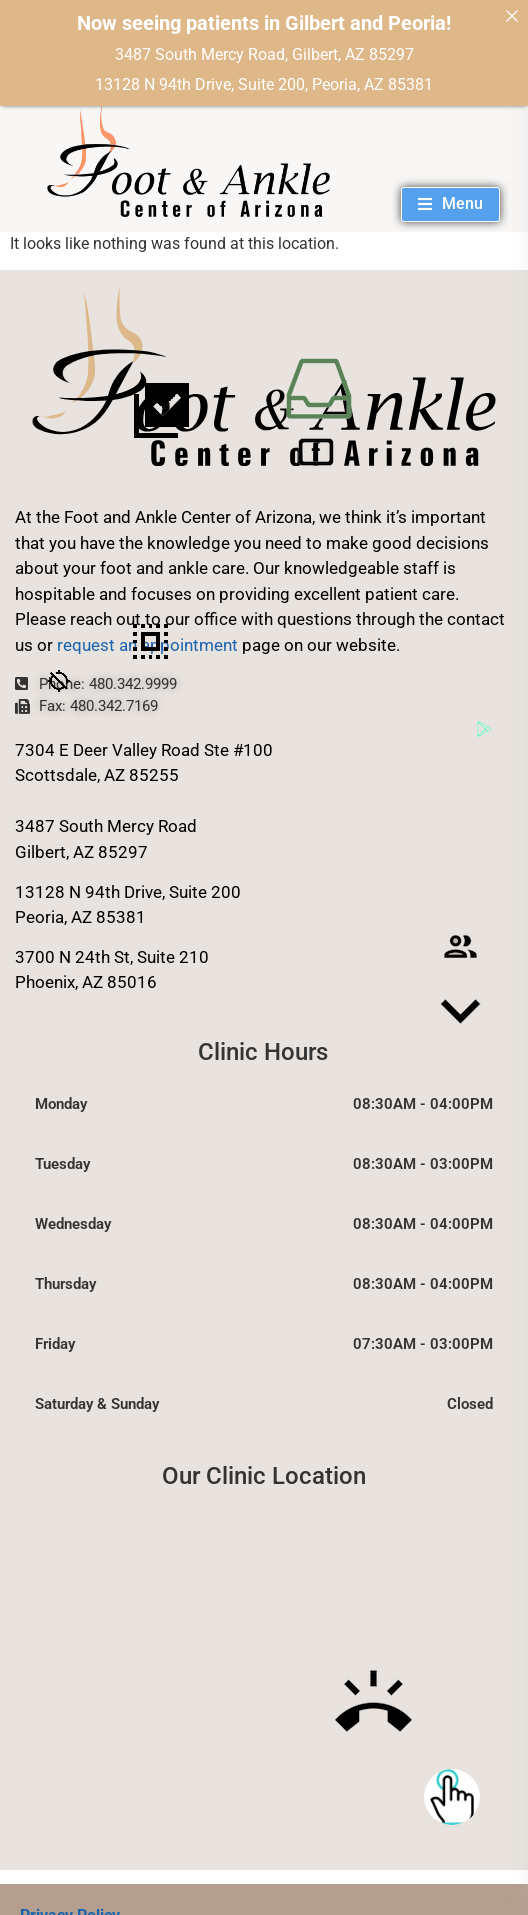 This screenshot has width=528, height=1915. What do you see at coordinates (150, 641) in the screenshot?
I see `select all items in the current view` at bounding box center [150, 641].